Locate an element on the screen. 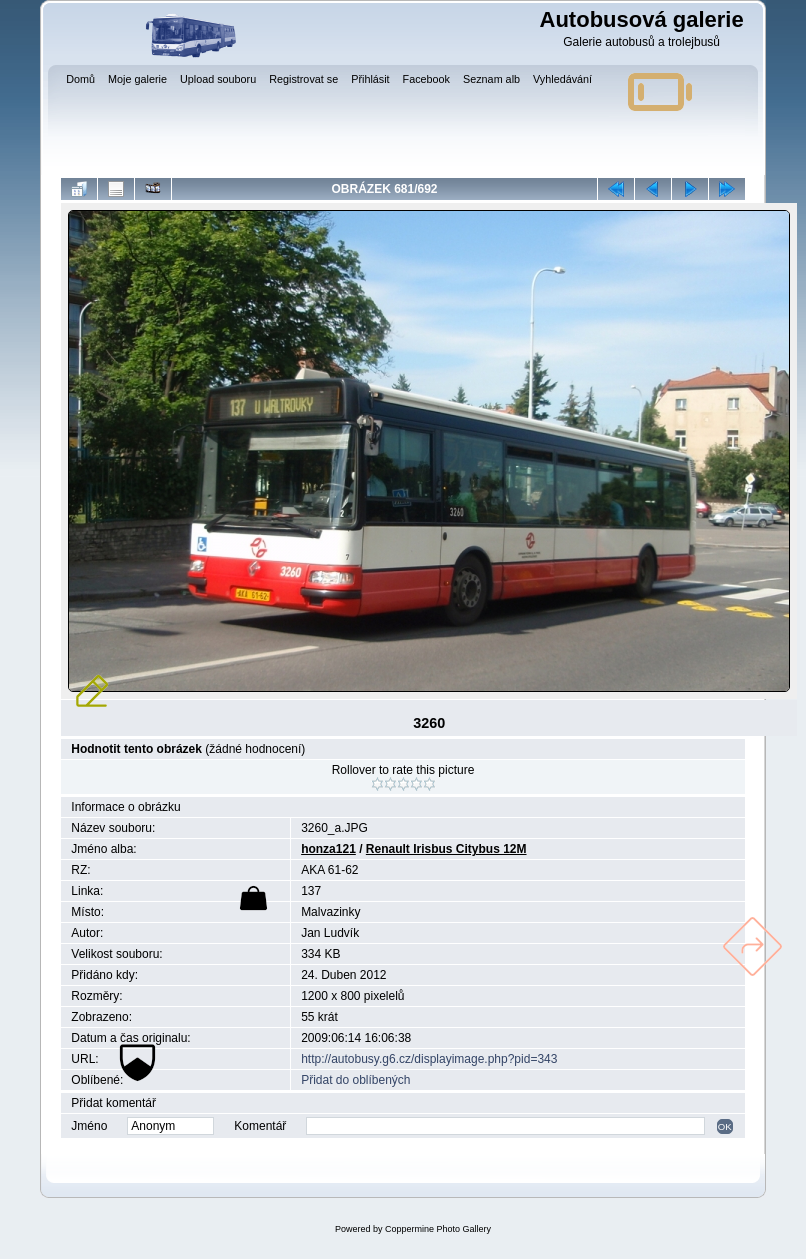 This screenshot has width=806, height=1259. access security or protection settings is located at coordinates (137, 1060).